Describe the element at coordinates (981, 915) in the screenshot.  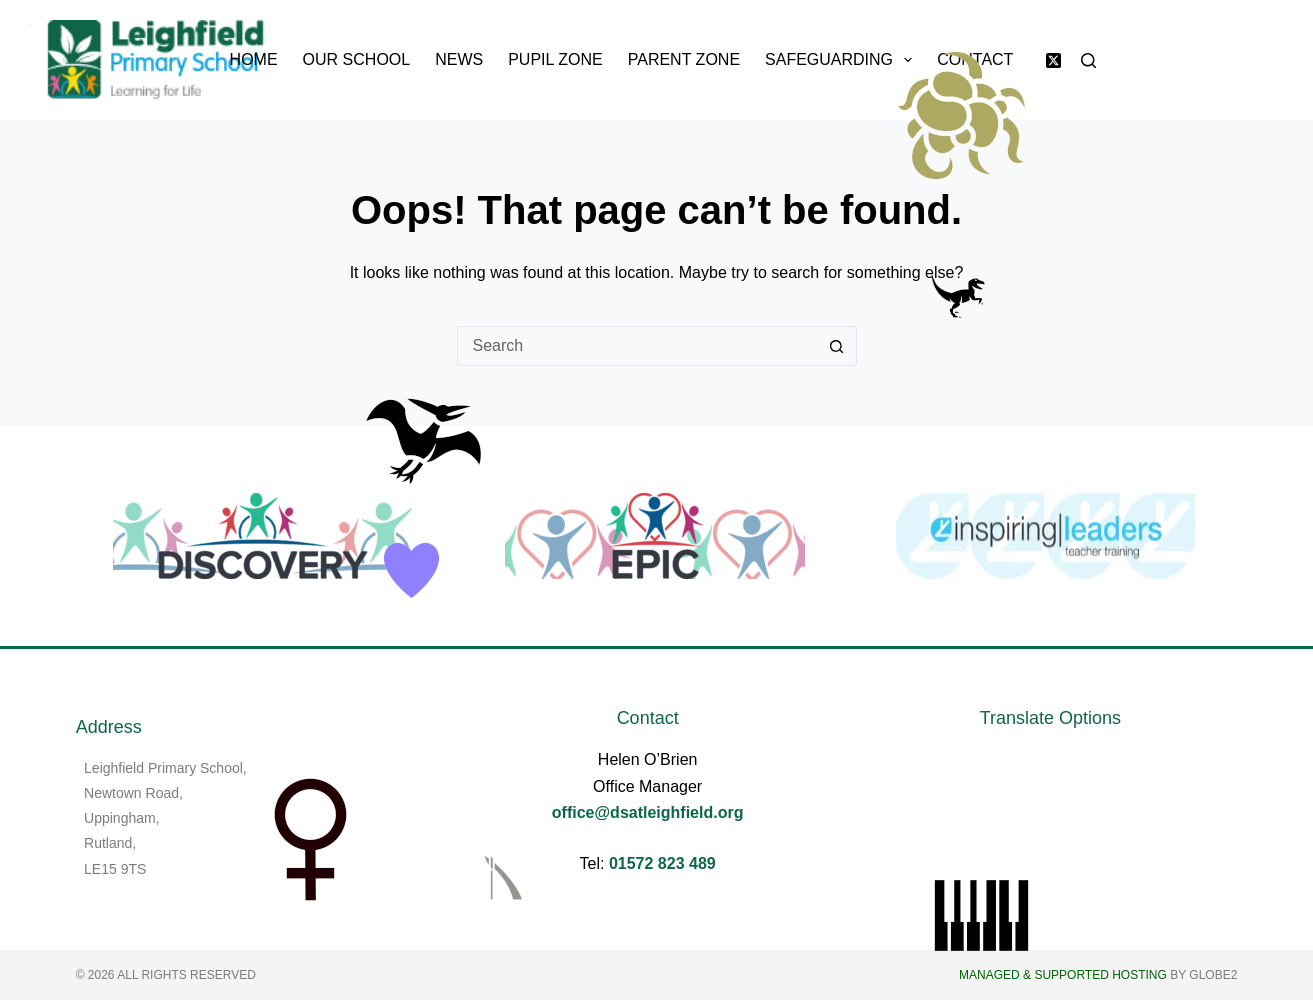
I see `open piano or keyboard instrument` at that location.